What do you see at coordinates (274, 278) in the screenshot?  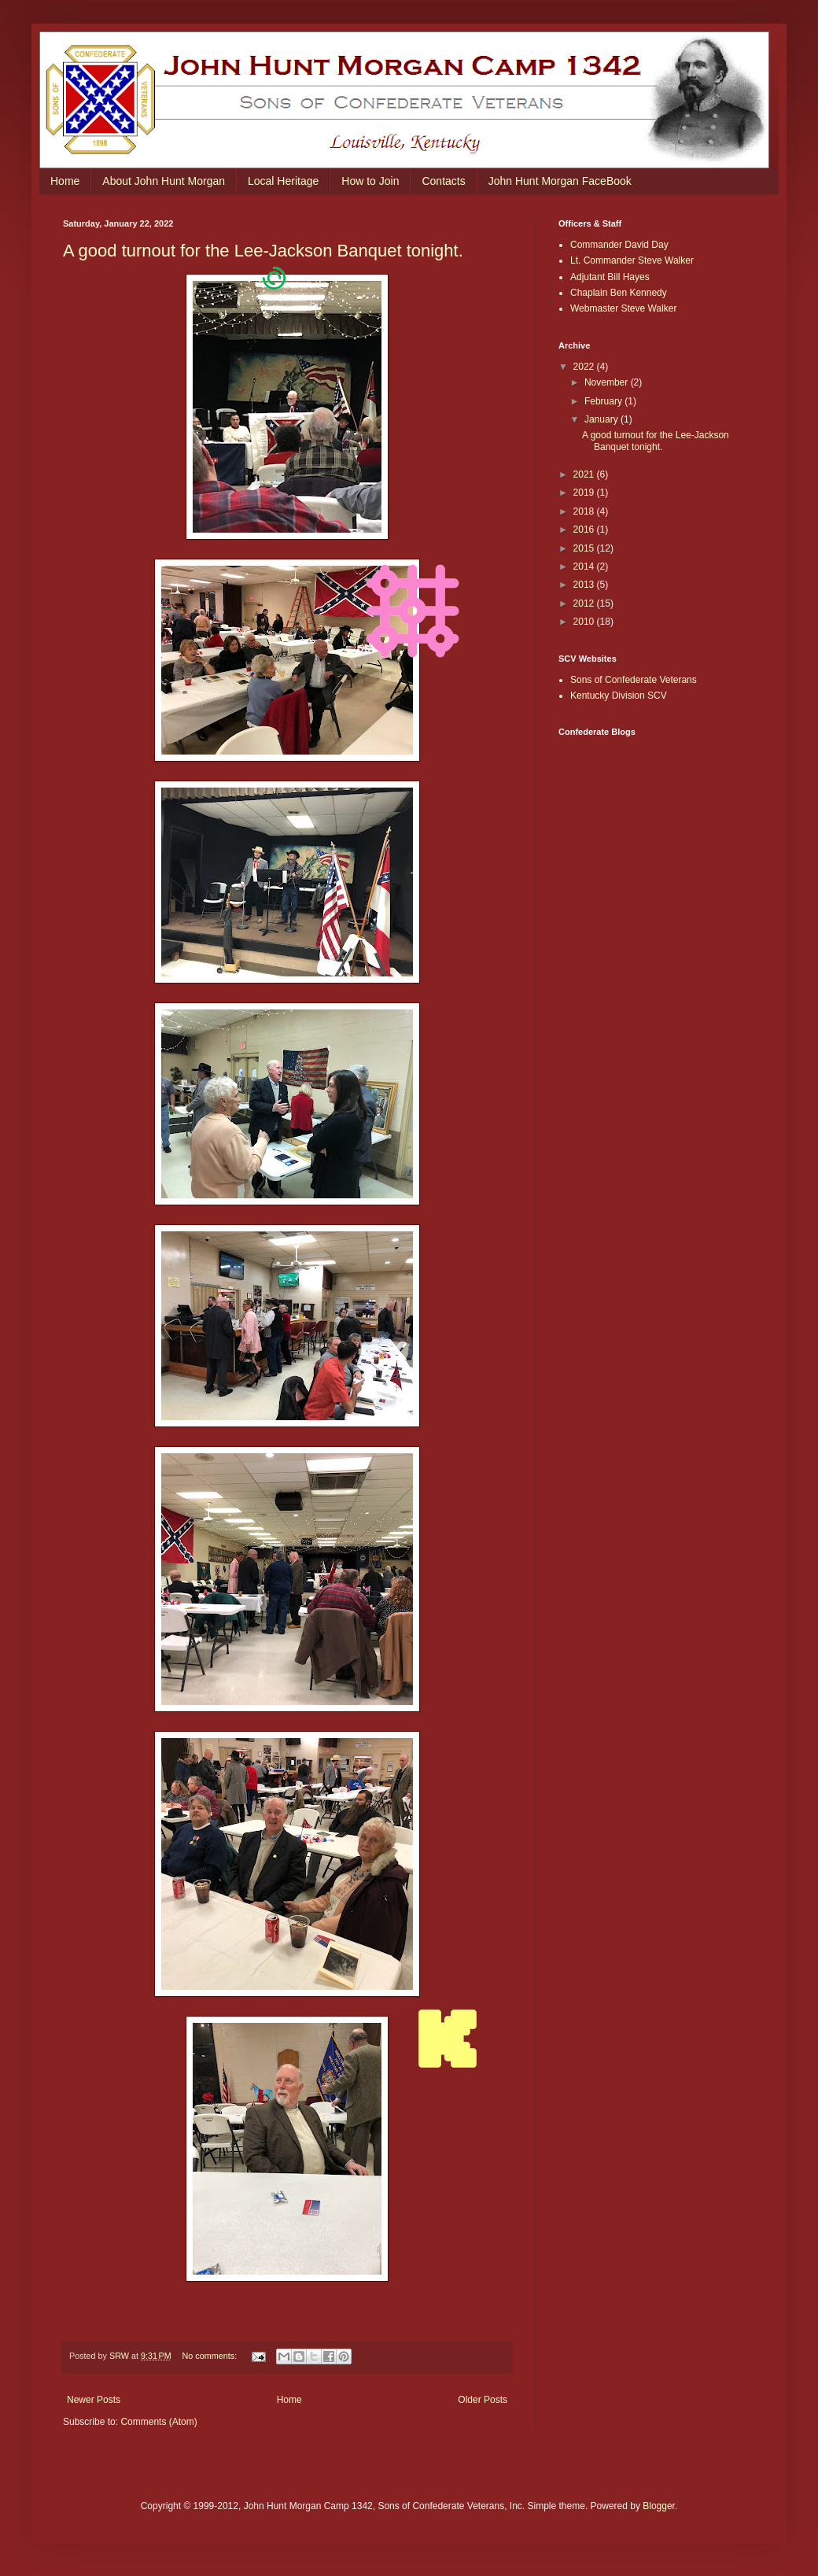 I see `indicates content is loading` at bounding box center [274, 278].